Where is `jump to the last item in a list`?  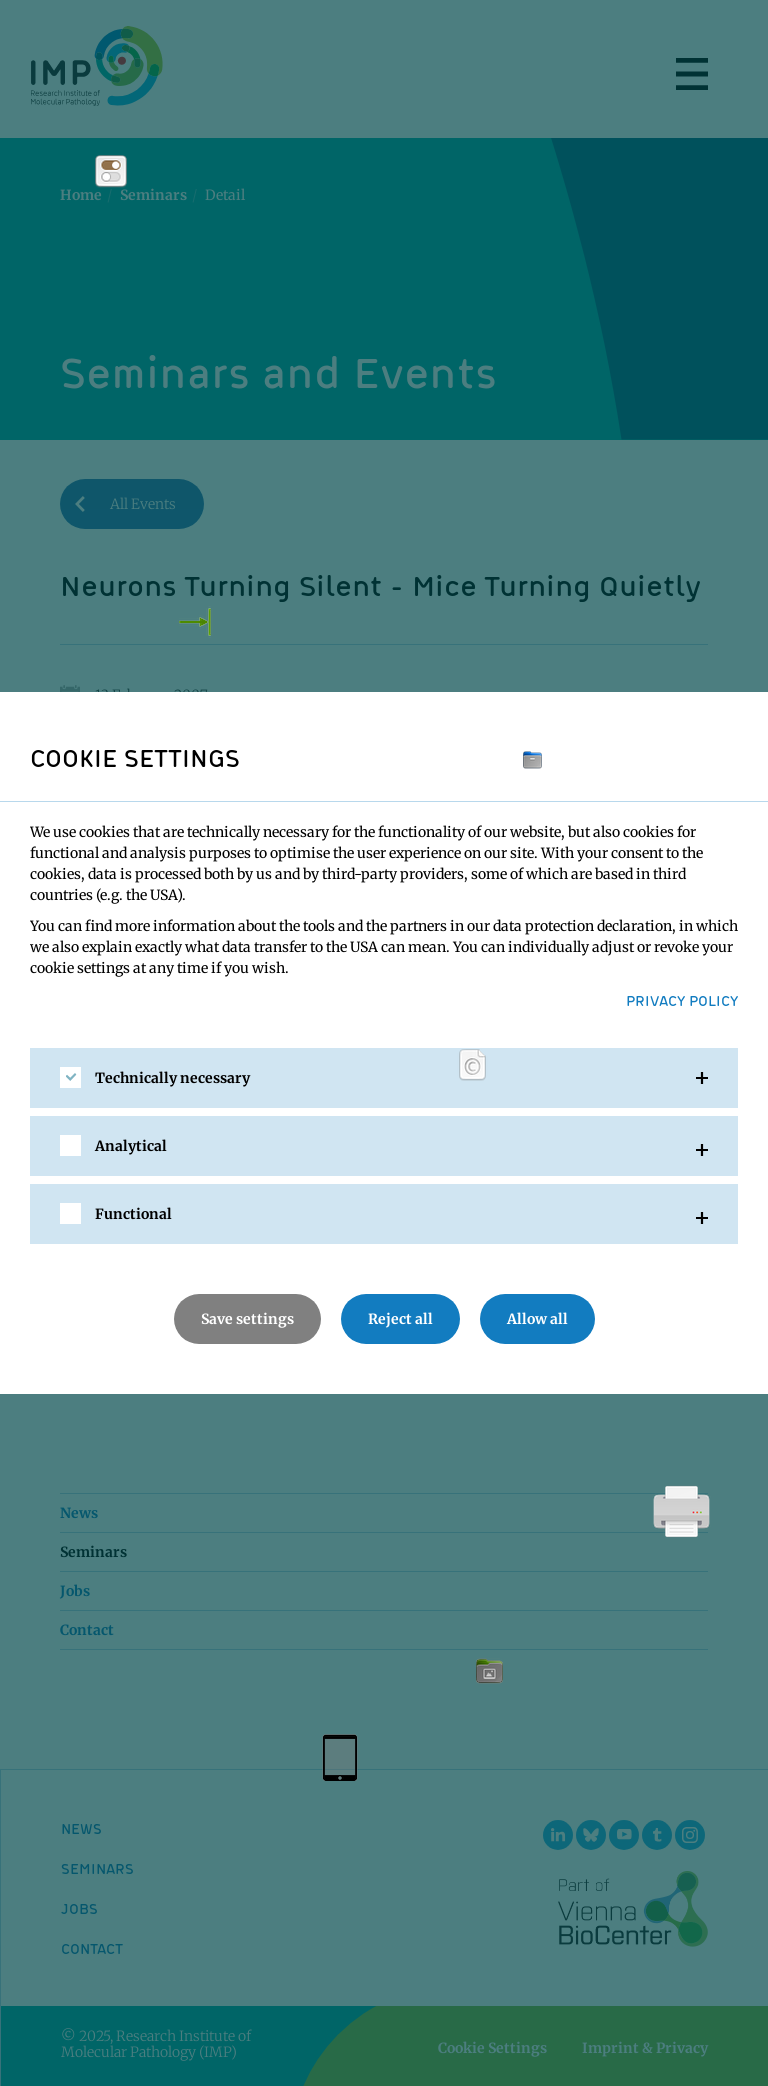 jump to the last item in a list is located at coordinates (195, 622).